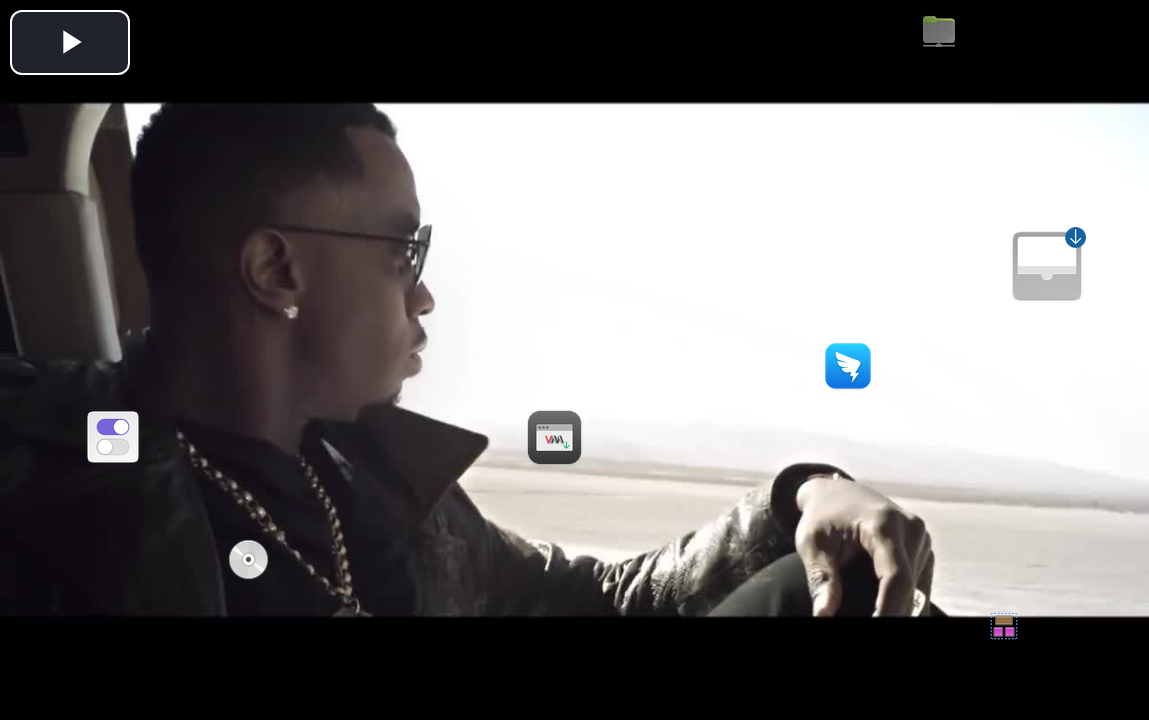  Describe the element at coordinates (848, 366) in the screenshot. I see `open dingtalk messaging app` at that location.